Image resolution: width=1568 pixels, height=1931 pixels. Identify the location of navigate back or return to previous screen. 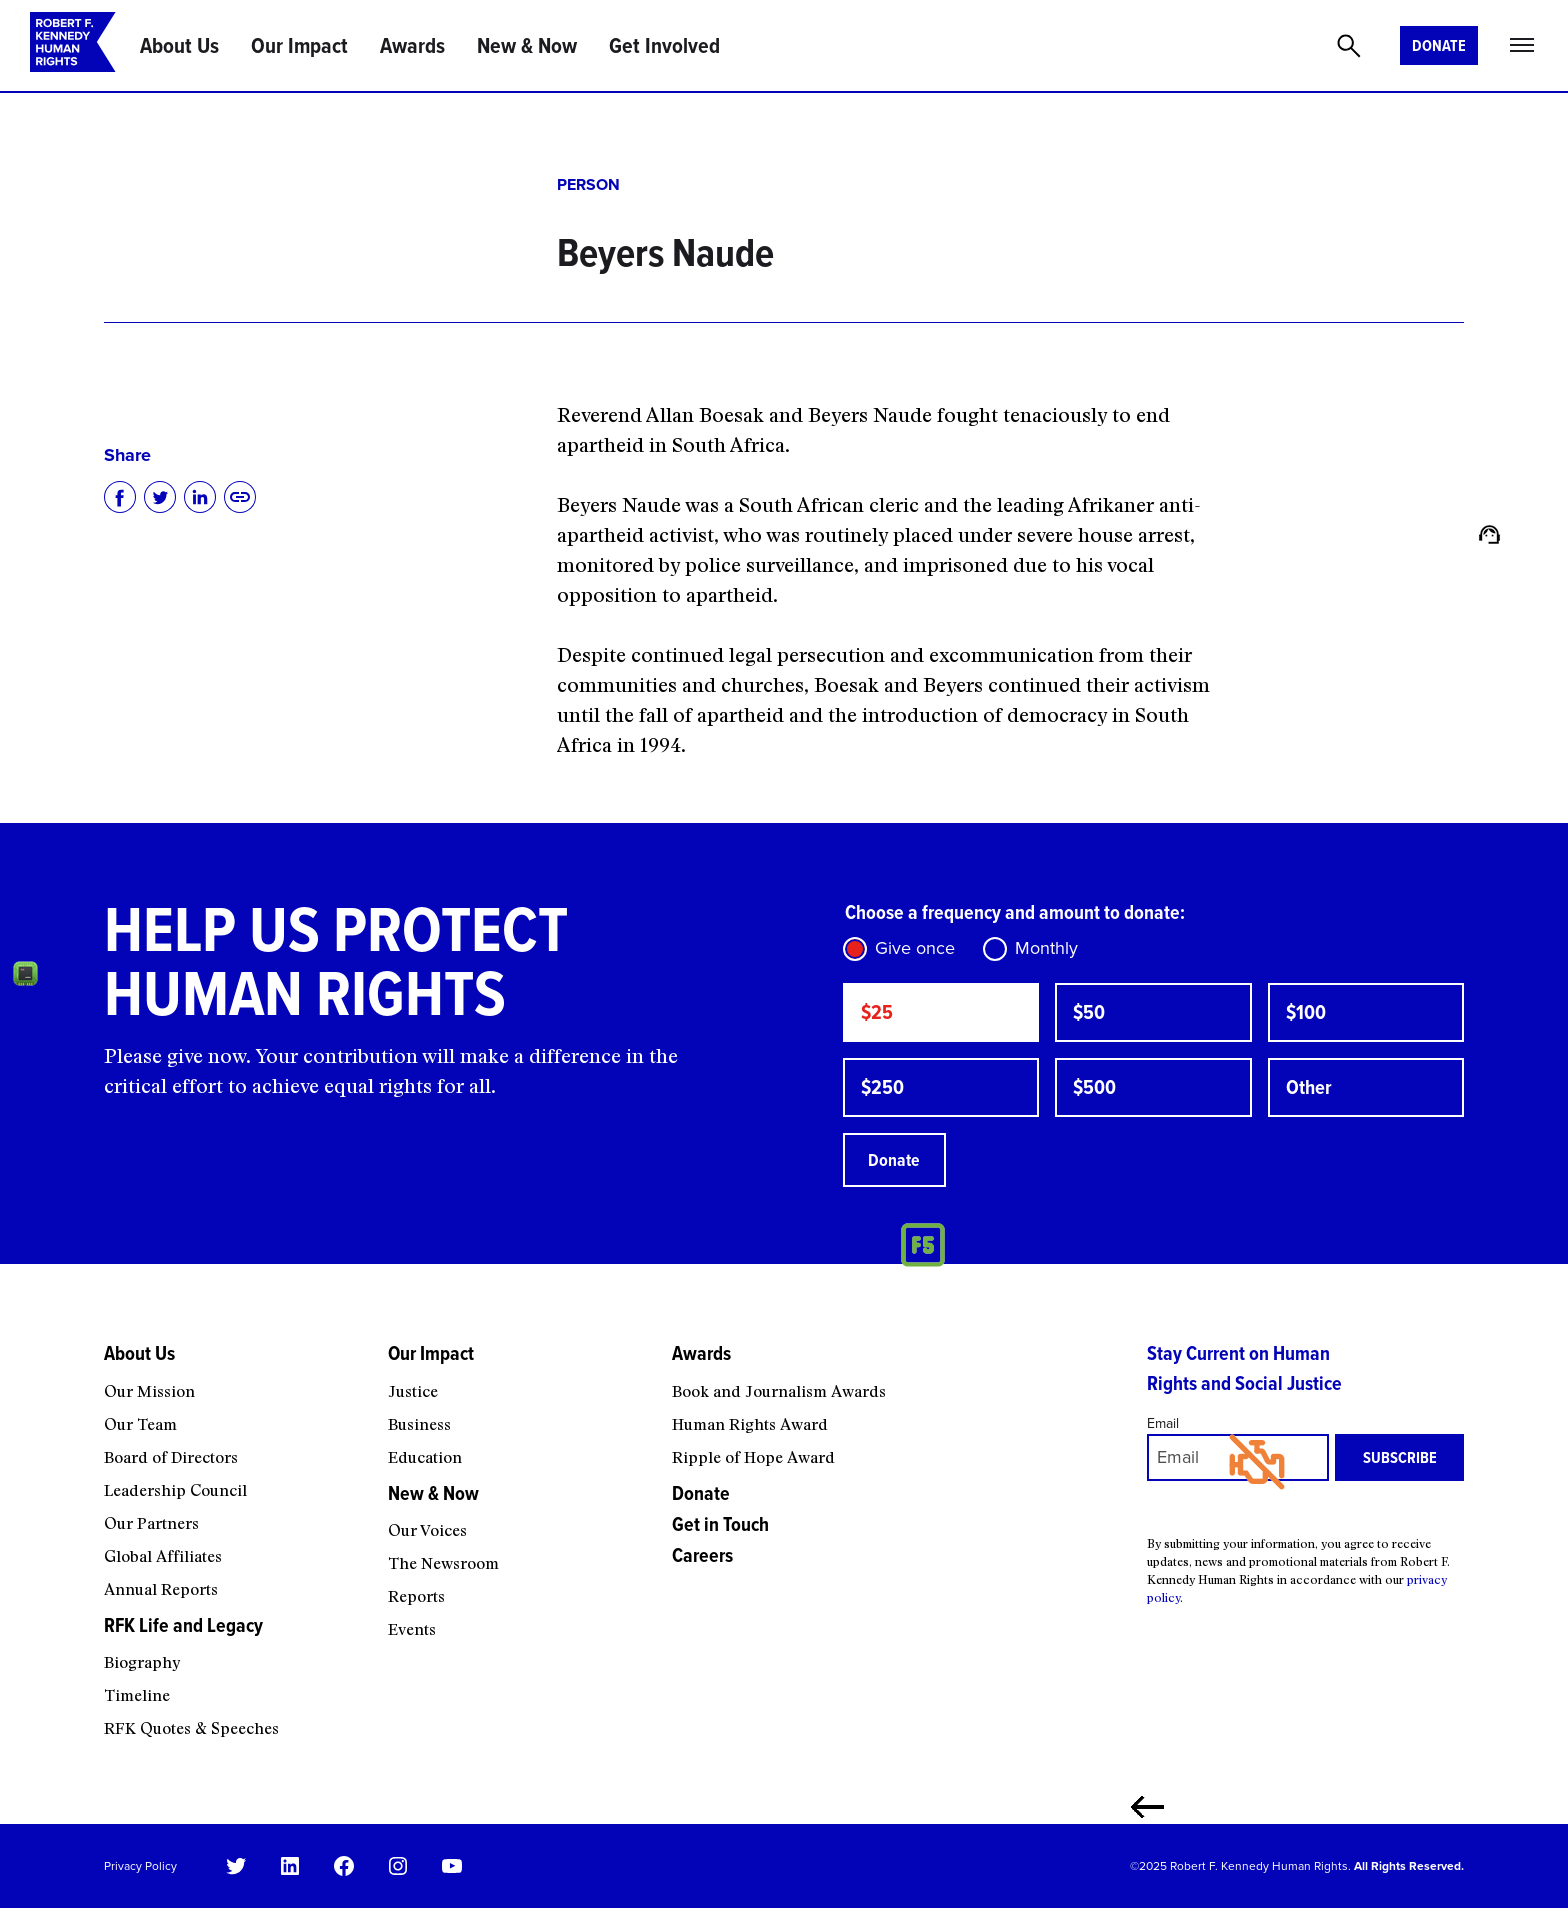
(1147, 1807).